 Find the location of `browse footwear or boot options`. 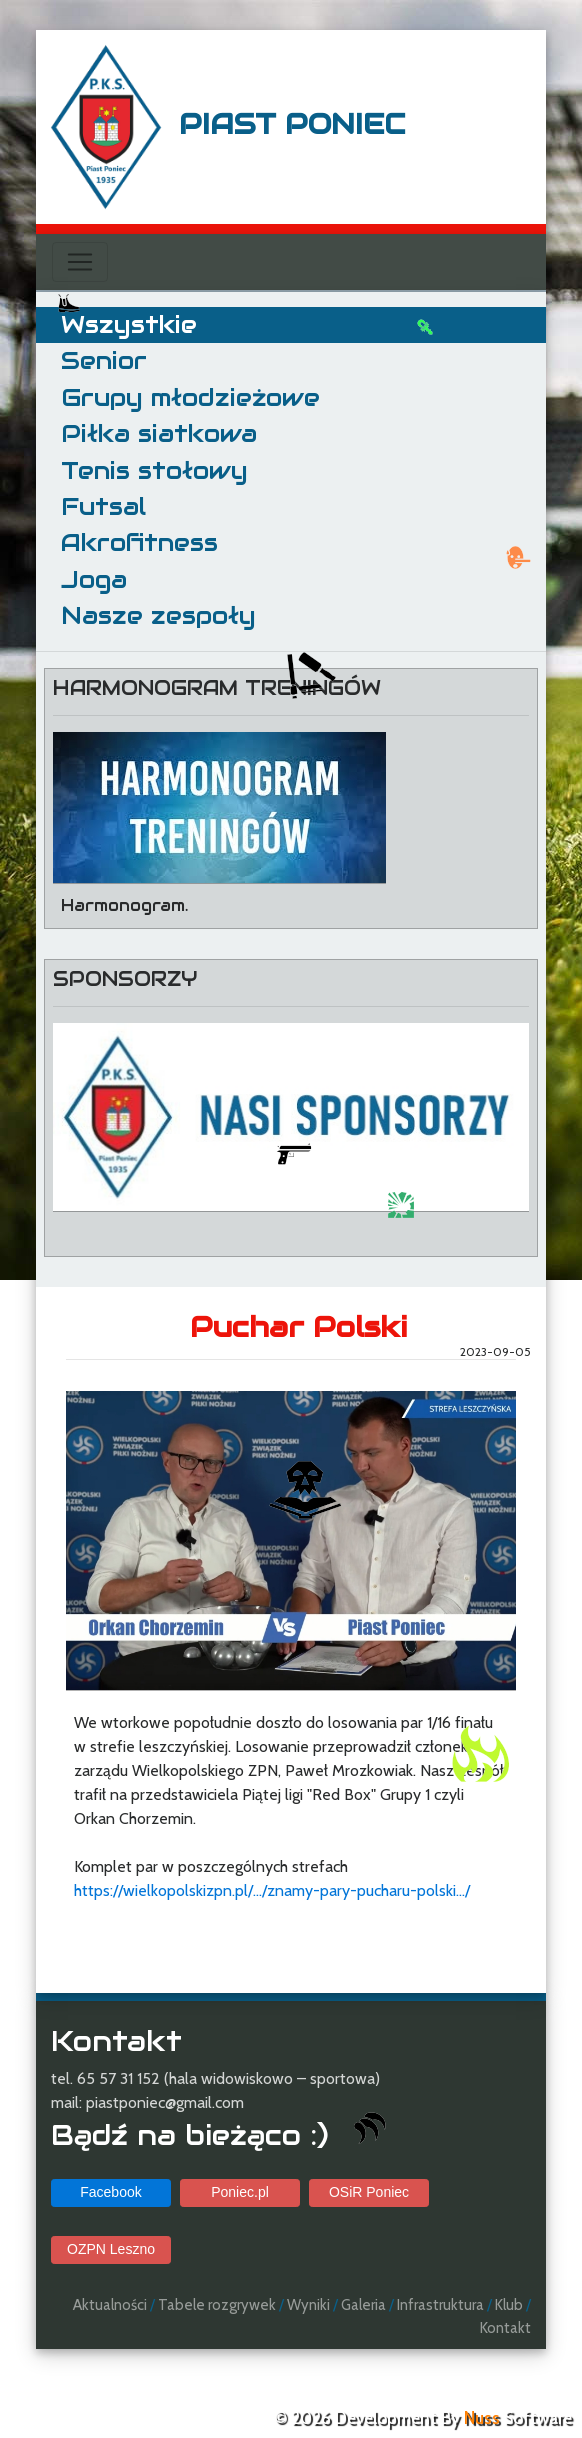

browse footwear or boot options is located at coordinates (69, 302).